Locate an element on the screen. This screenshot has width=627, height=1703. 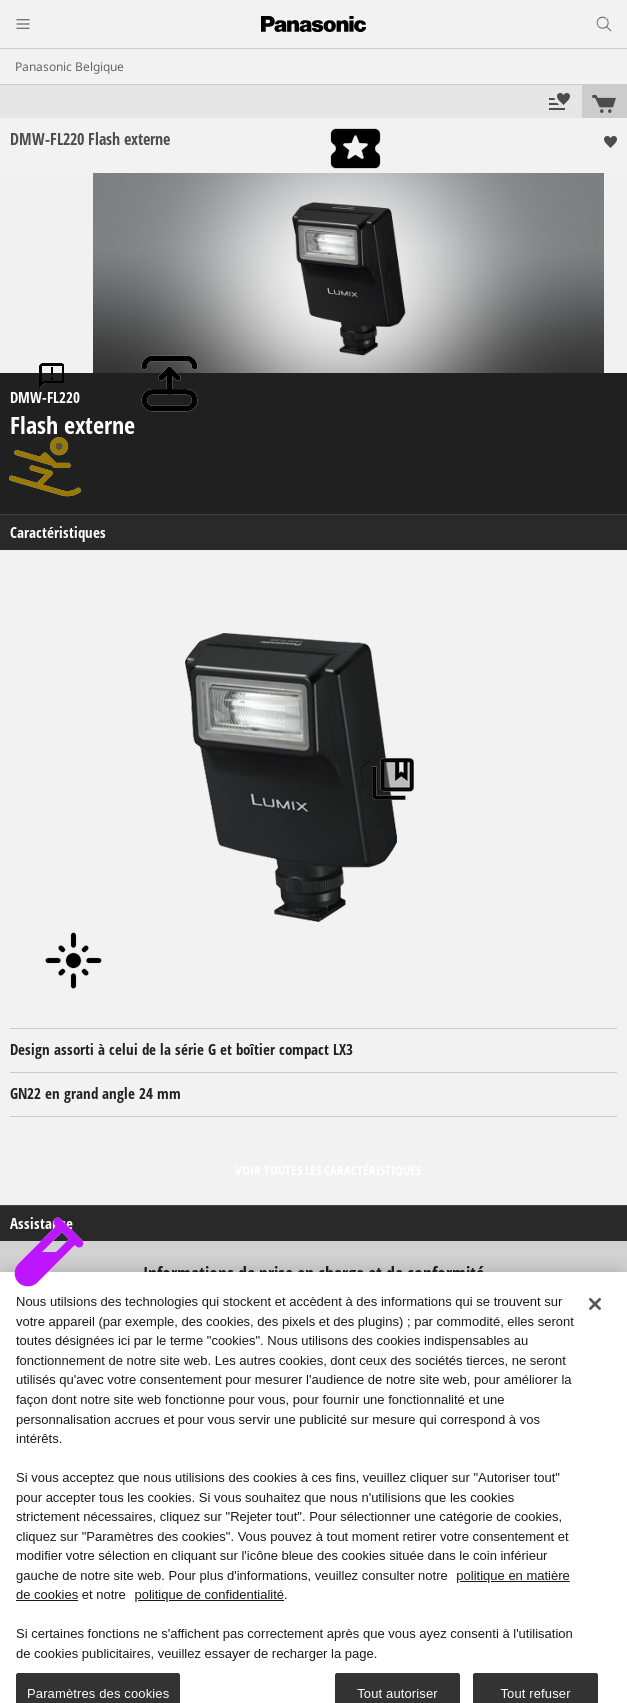
browse local events and activities is located at coordinates (355, 148).